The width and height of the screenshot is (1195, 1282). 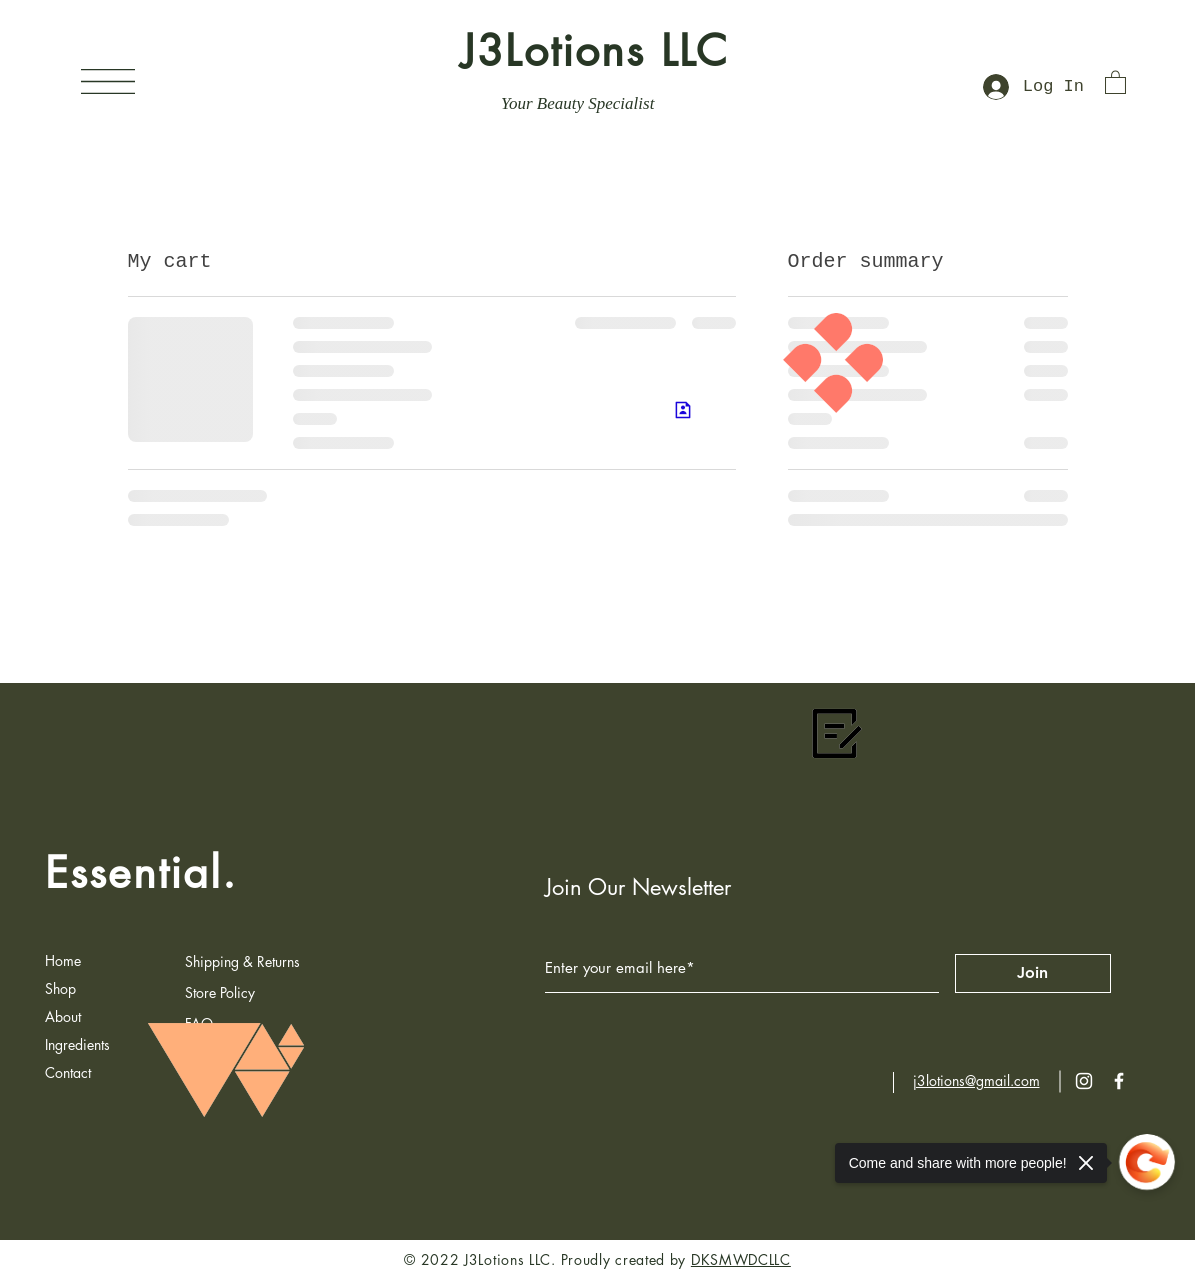 What do you see at coordinates (834, 733) in the screenshot?
I see `edit or compose a draft document` at bounding box center [834, 733].